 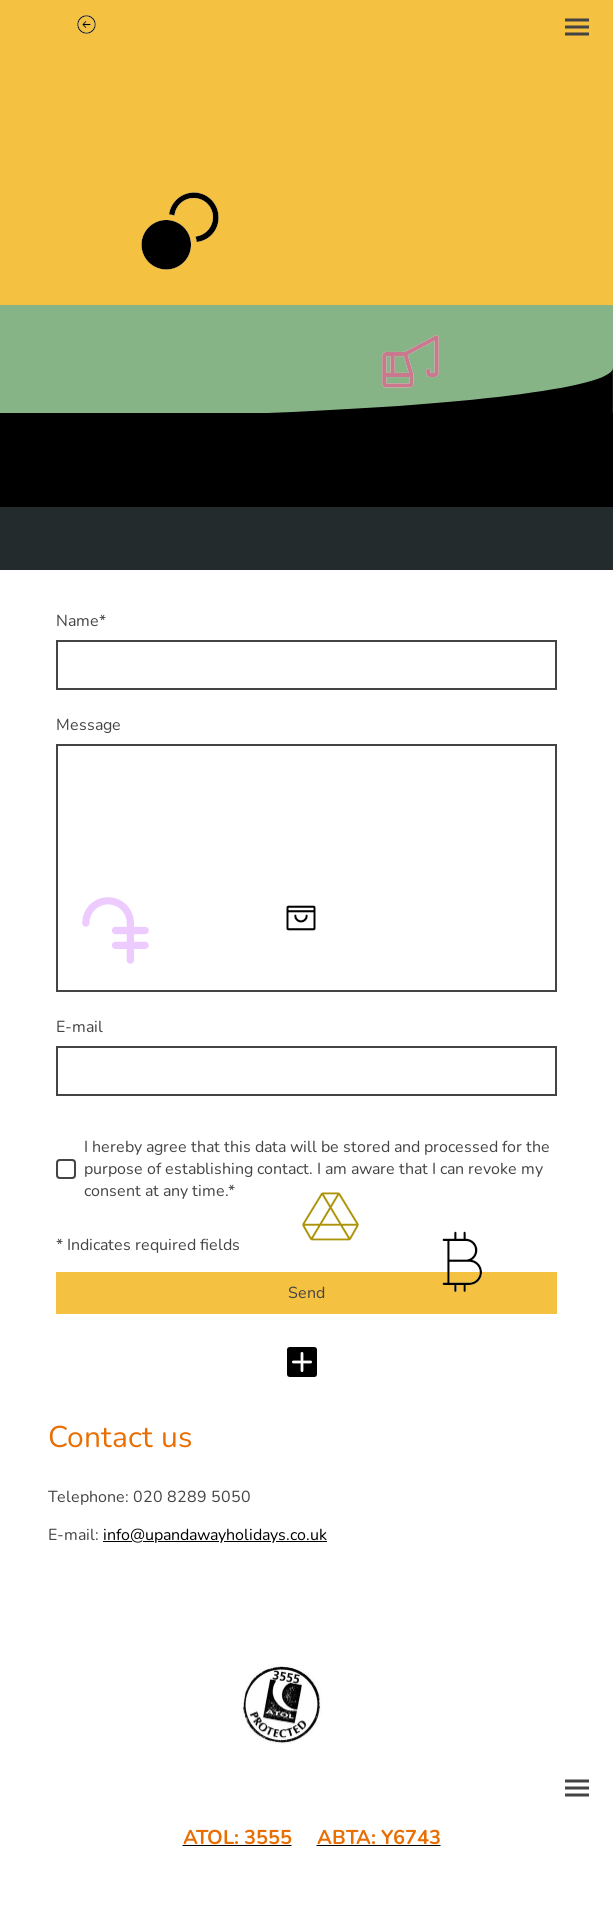 What do you see at coordinates (86, 24) in the screenshot?
I see `go back to the previous screen` at bounding box center [86, 24].